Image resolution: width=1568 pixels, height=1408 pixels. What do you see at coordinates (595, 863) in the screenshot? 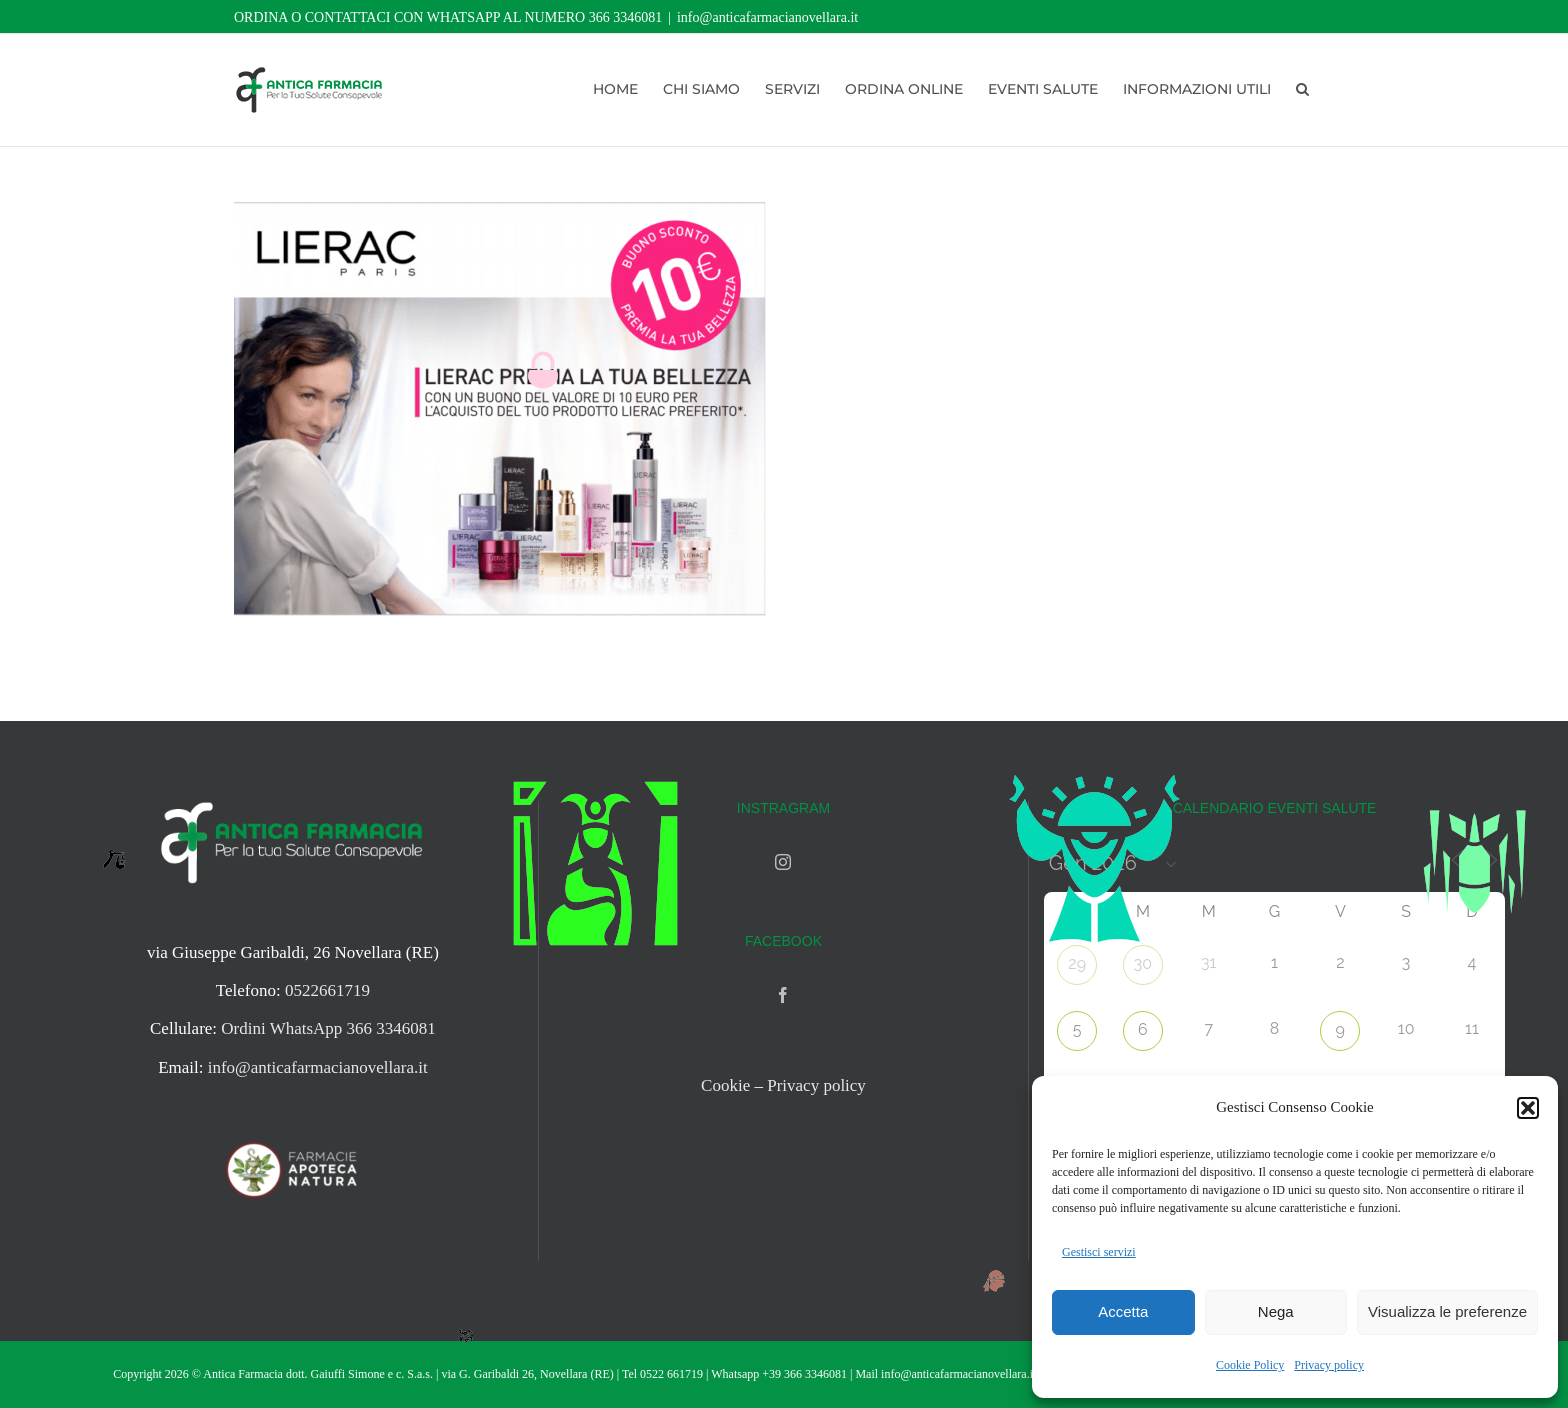
I see `the high priestess tarot card` at bounding box center [595, 863].